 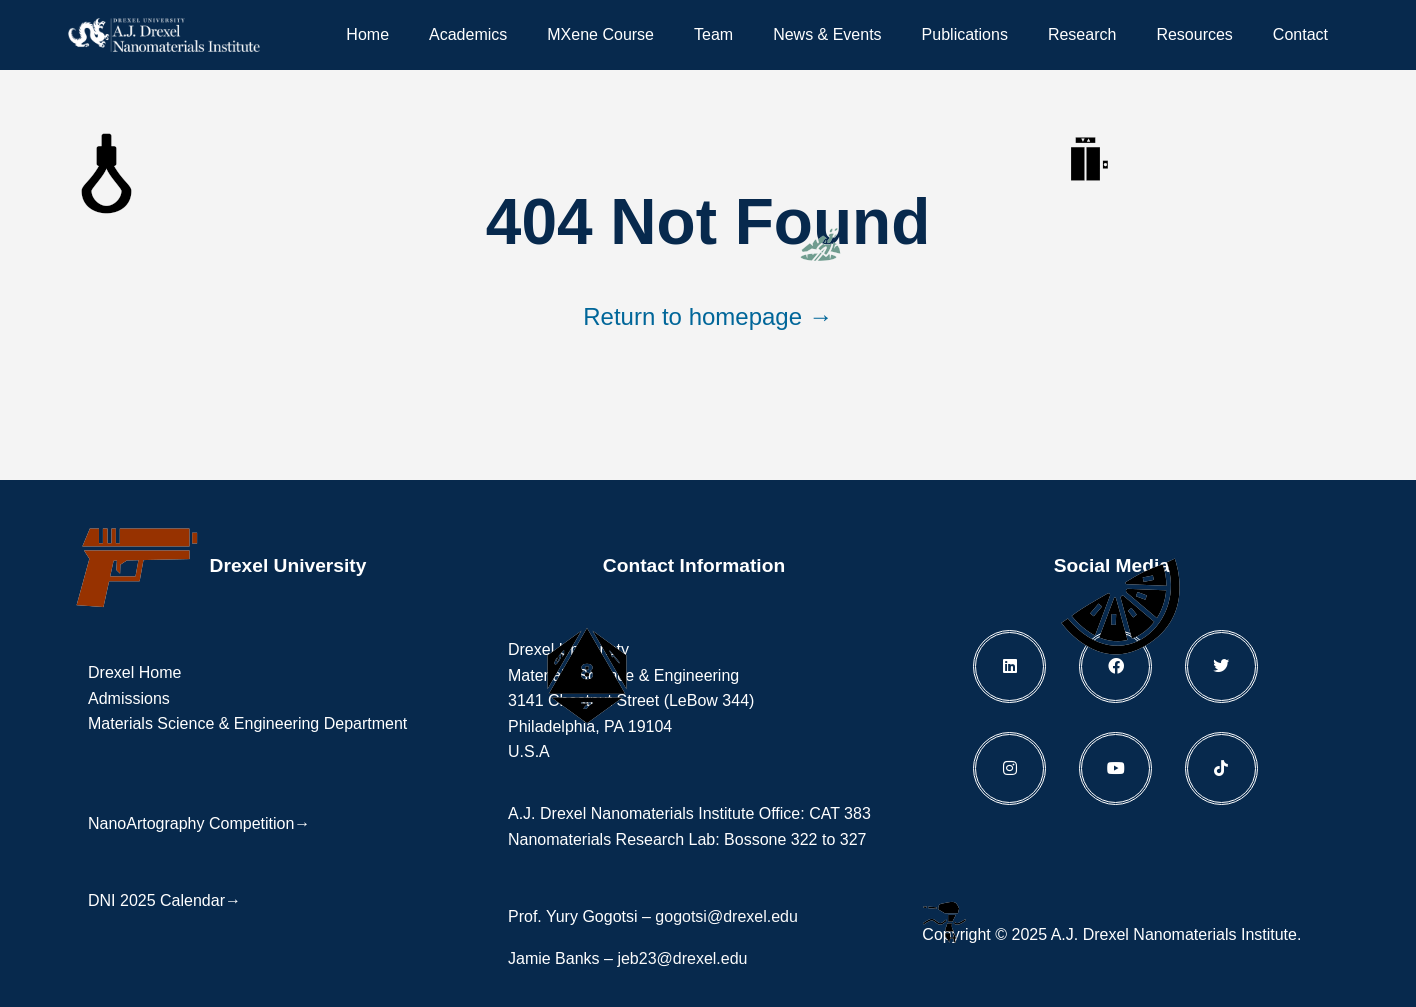 I want to click on access boat engine controls or settings, so click(x=944, y=922).